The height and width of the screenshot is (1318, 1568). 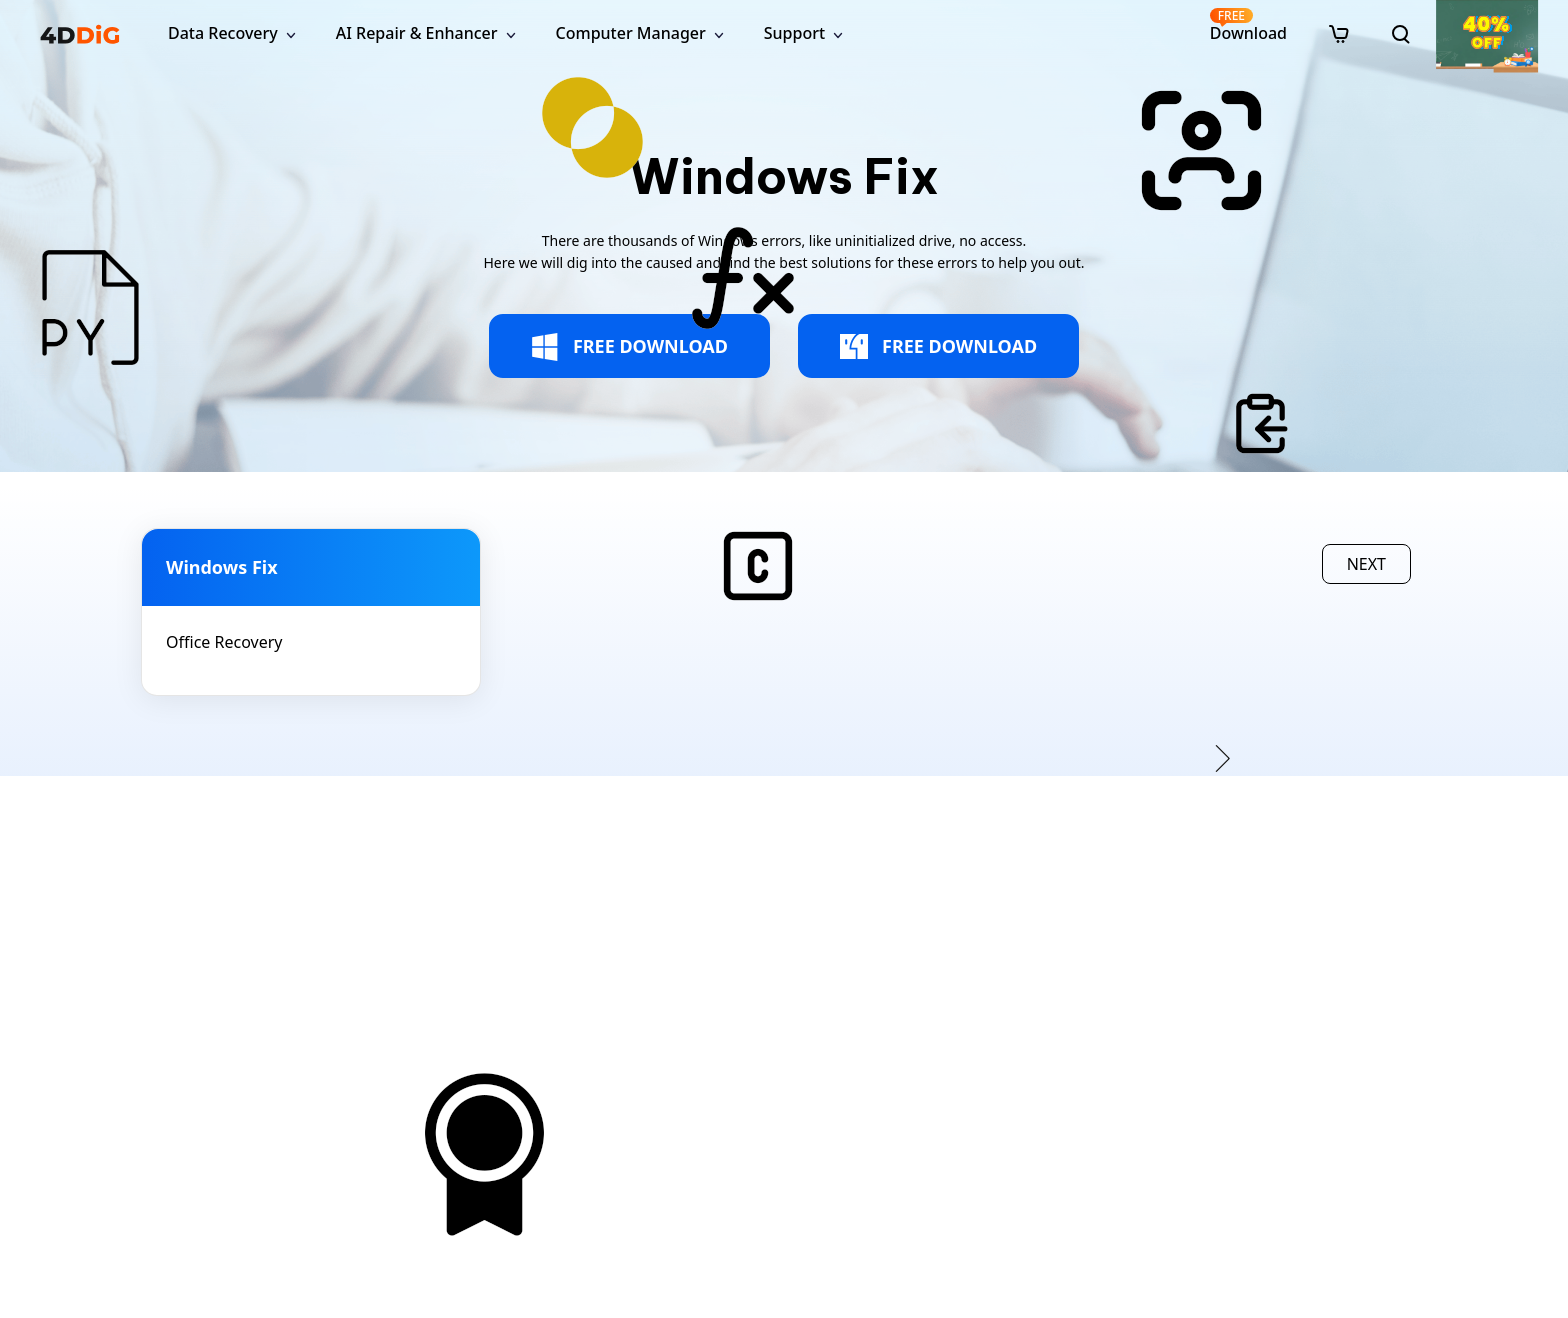 What do you see at coordinates (1221, 758) in the screenshot?
I see `navigate to the next item or page` at bounding box center [1221, 758].